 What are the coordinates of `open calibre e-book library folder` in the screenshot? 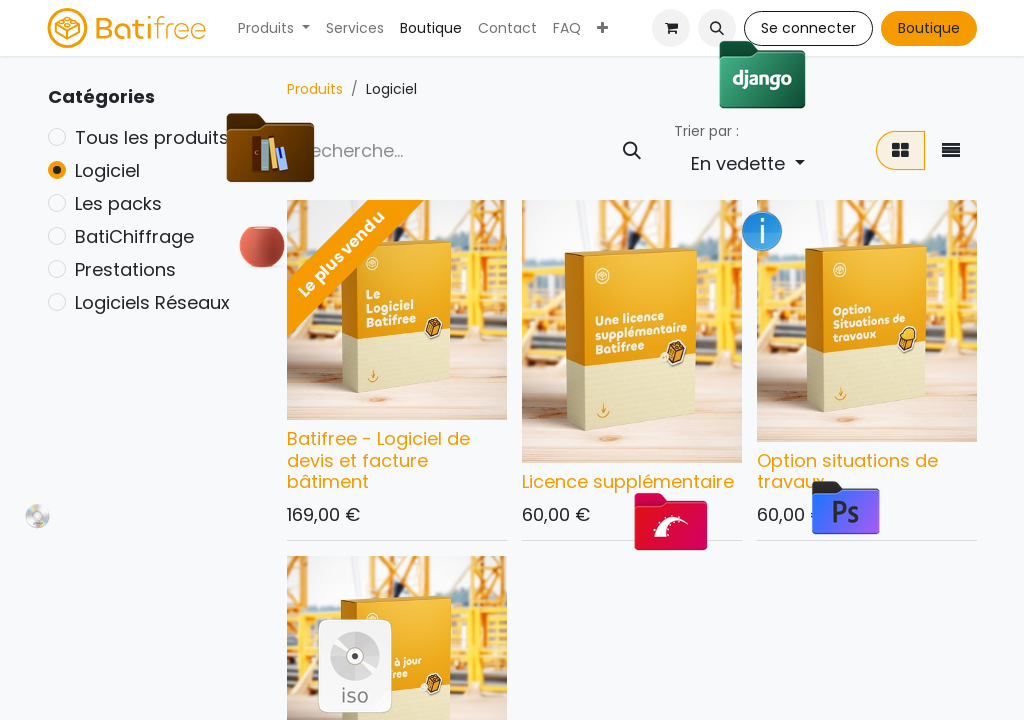 It's located at (270, 150).